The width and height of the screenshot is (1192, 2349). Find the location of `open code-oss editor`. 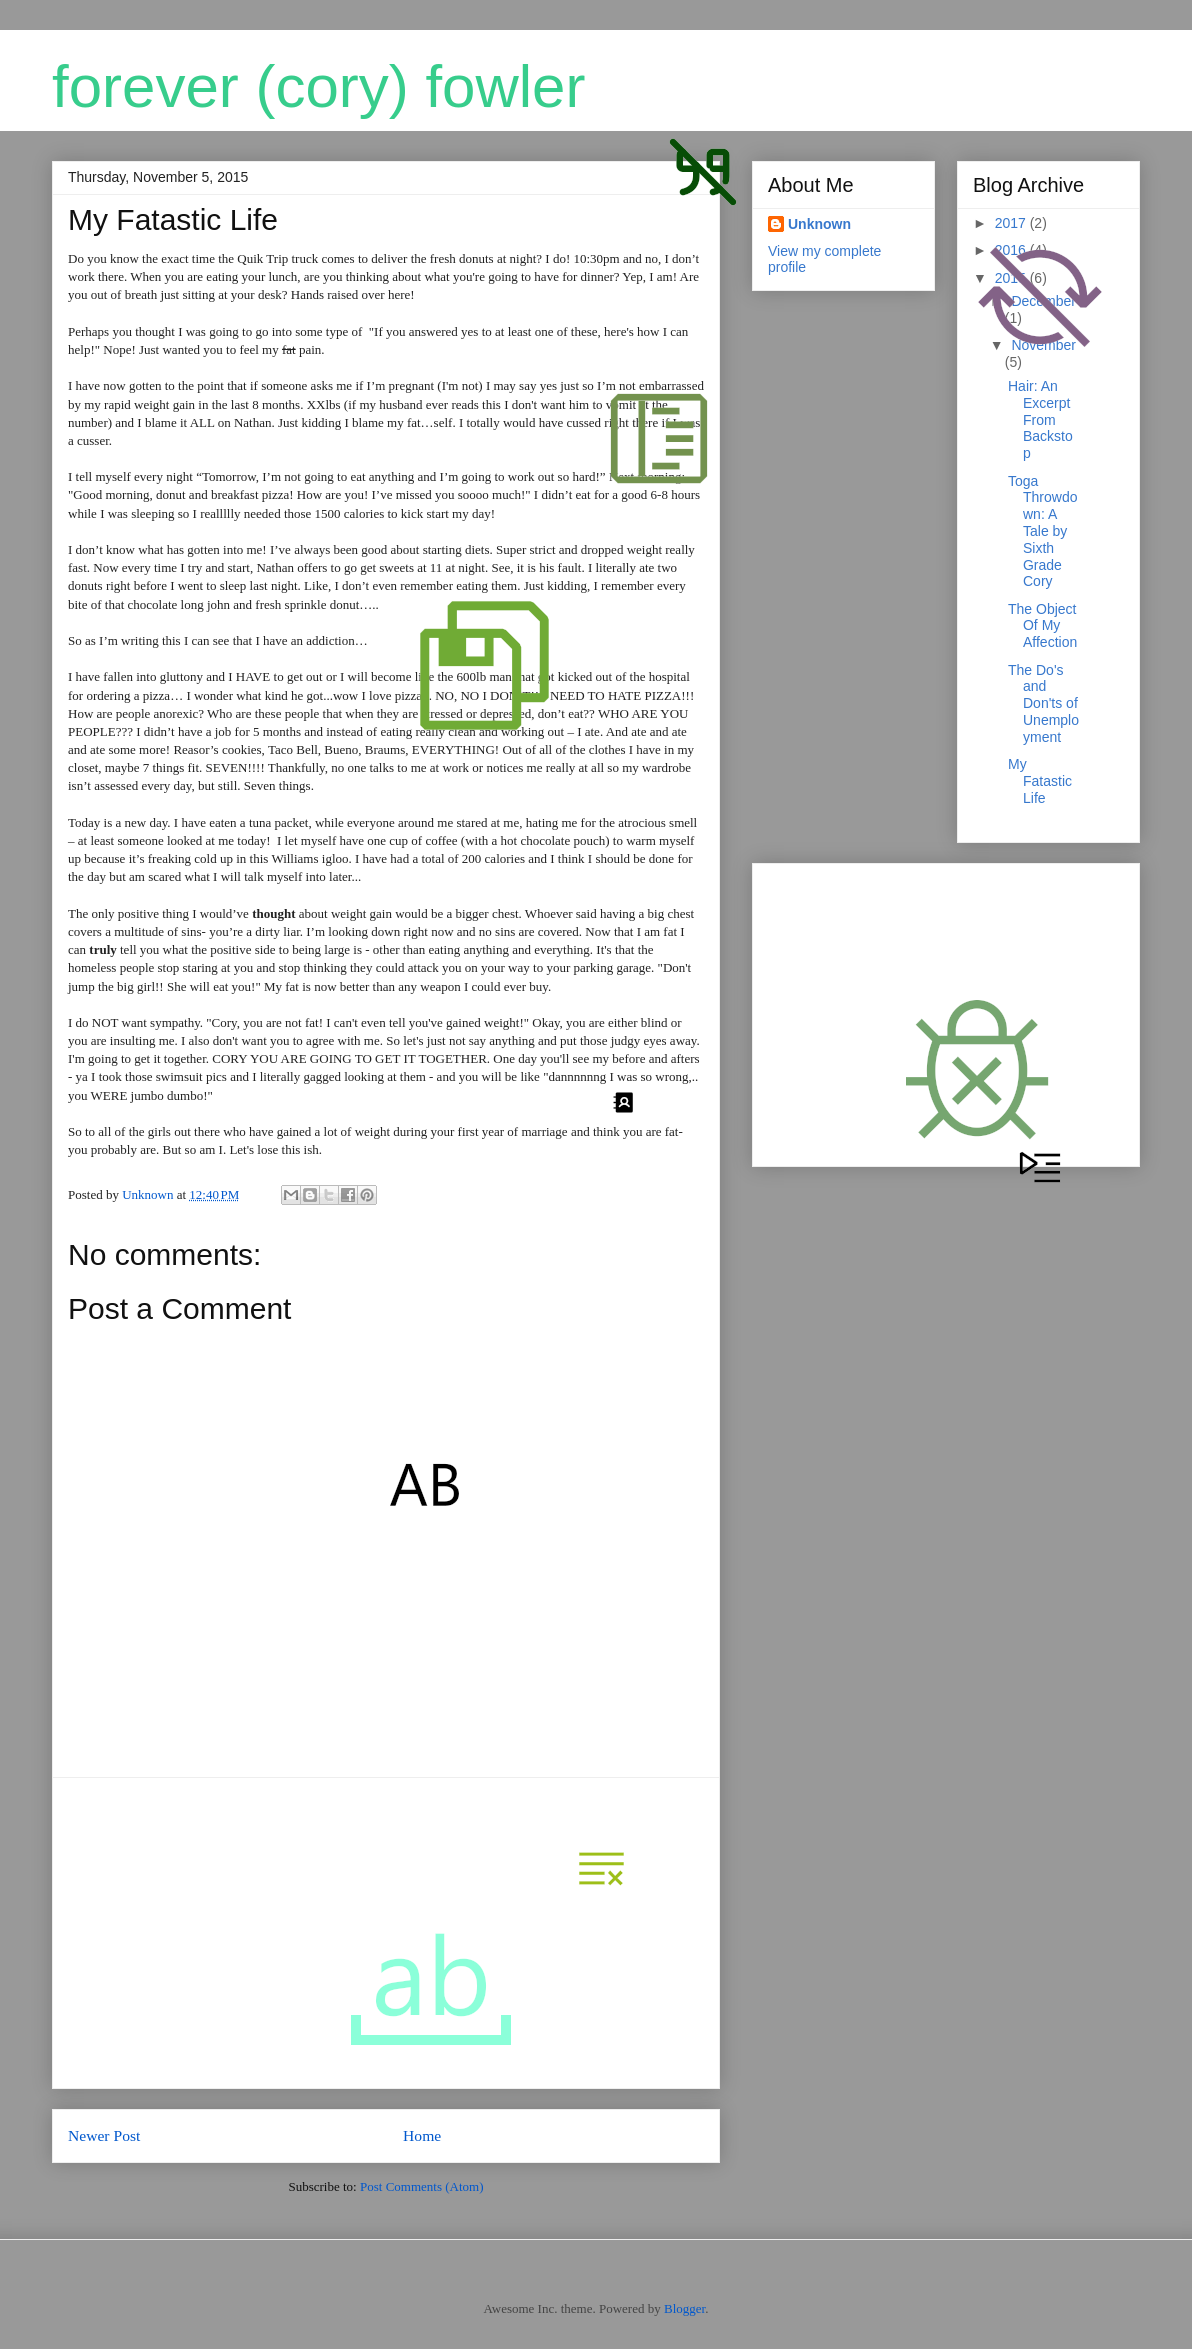

open code-oss editor is located at coordinates (659, 442).